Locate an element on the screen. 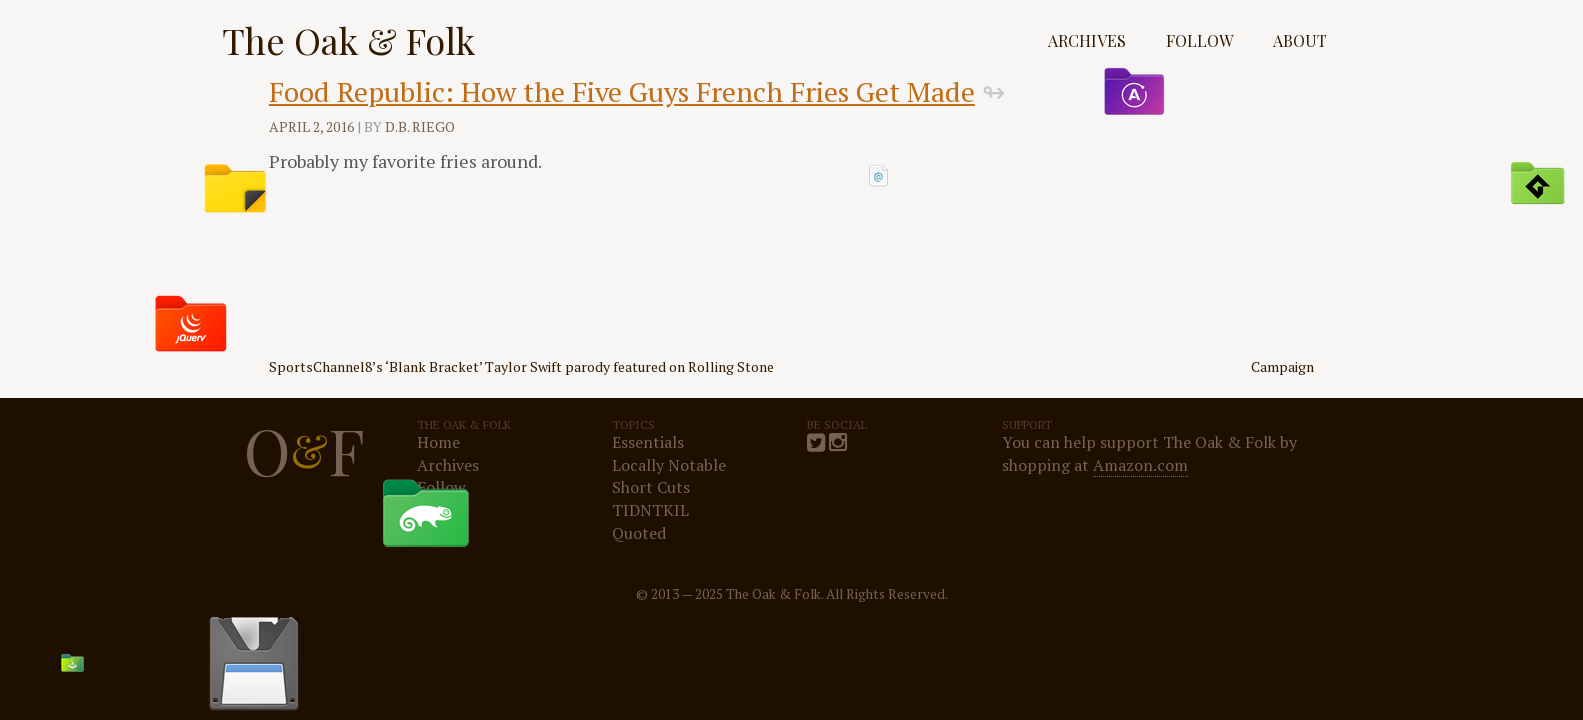 The width and height of the screenshot is (1583, 720). open your GameJolt games folder is located at coordinates (72, 663).